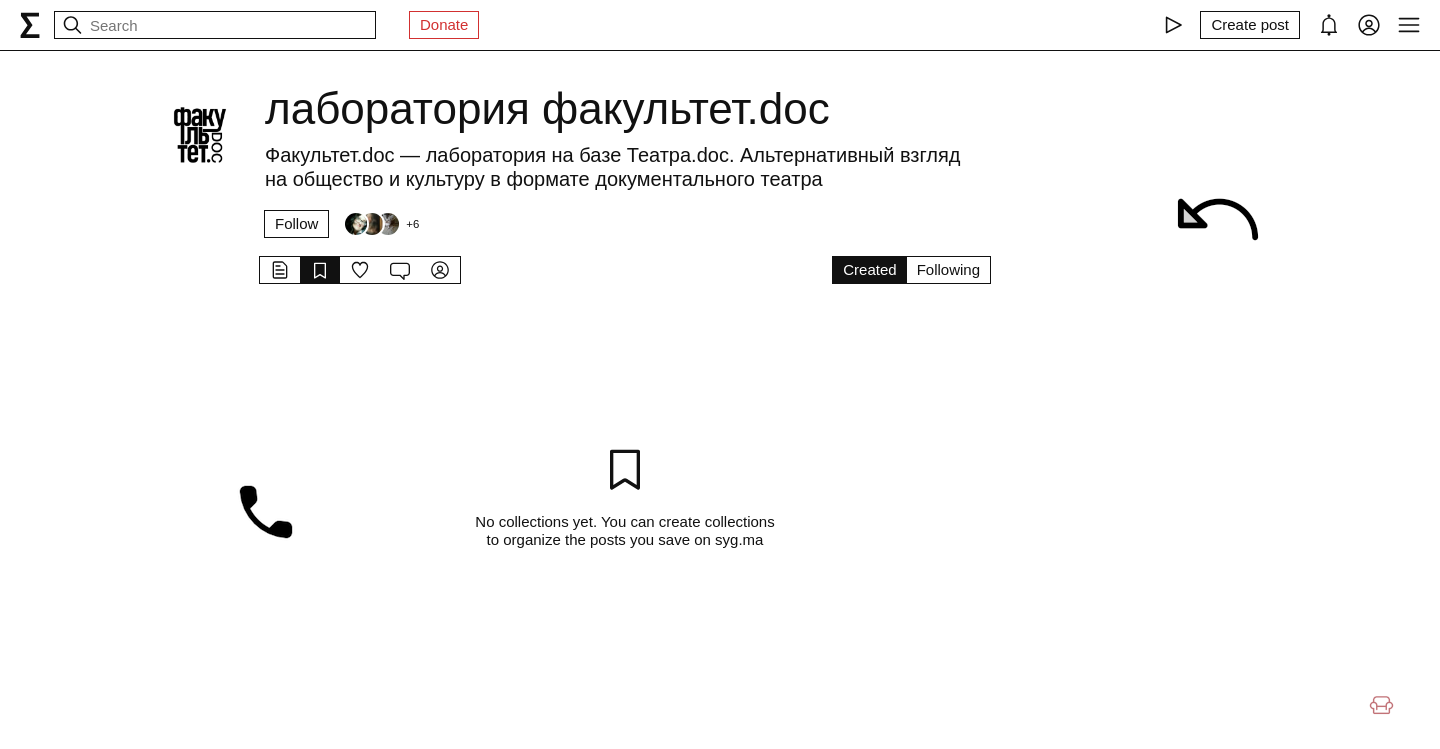  What do you see at coordinates (1381, 705) in the screenshot?
I see `browse furniture or home decor` at bounding box center [1381, 705].